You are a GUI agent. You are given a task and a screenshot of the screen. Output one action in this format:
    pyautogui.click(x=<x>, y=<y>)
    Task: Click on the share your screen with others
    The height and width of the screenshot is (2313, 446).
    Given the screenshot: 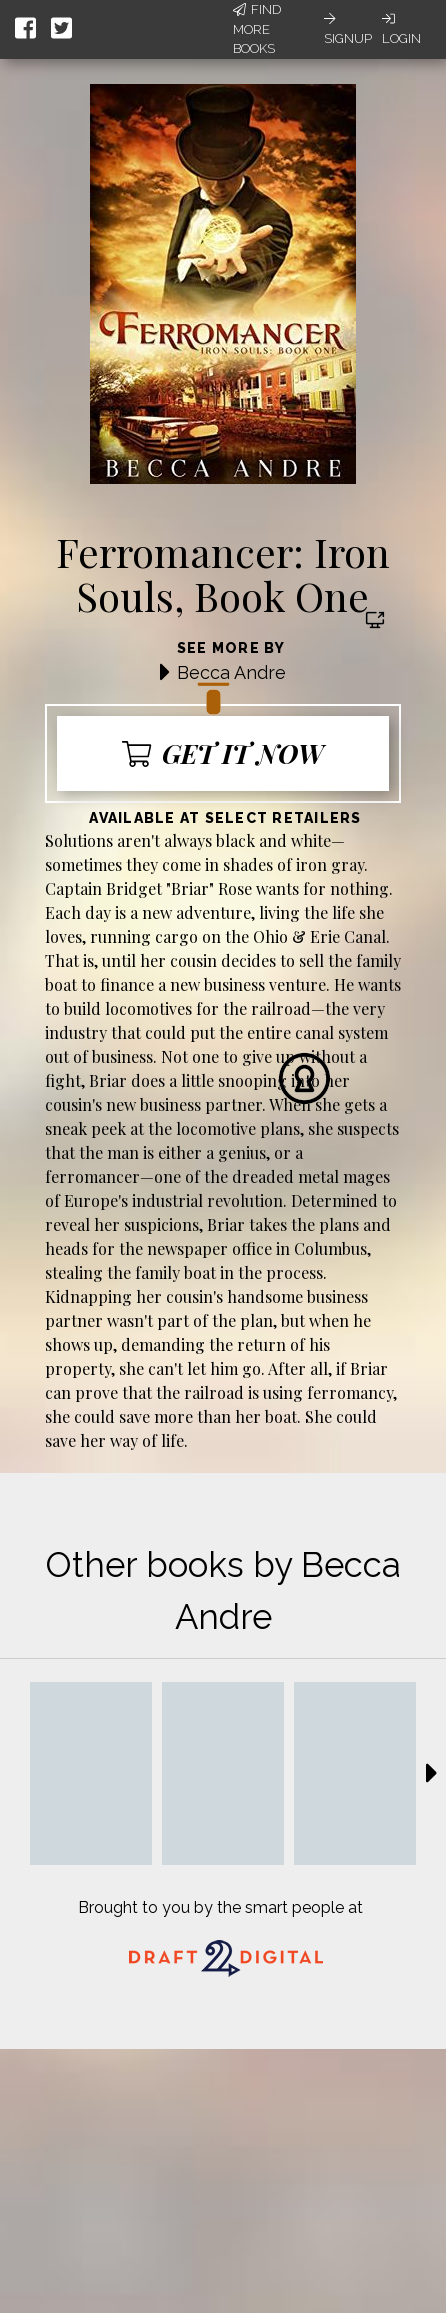 What is the action you would take?
    pyautogui.click(x=375, y=620)
    